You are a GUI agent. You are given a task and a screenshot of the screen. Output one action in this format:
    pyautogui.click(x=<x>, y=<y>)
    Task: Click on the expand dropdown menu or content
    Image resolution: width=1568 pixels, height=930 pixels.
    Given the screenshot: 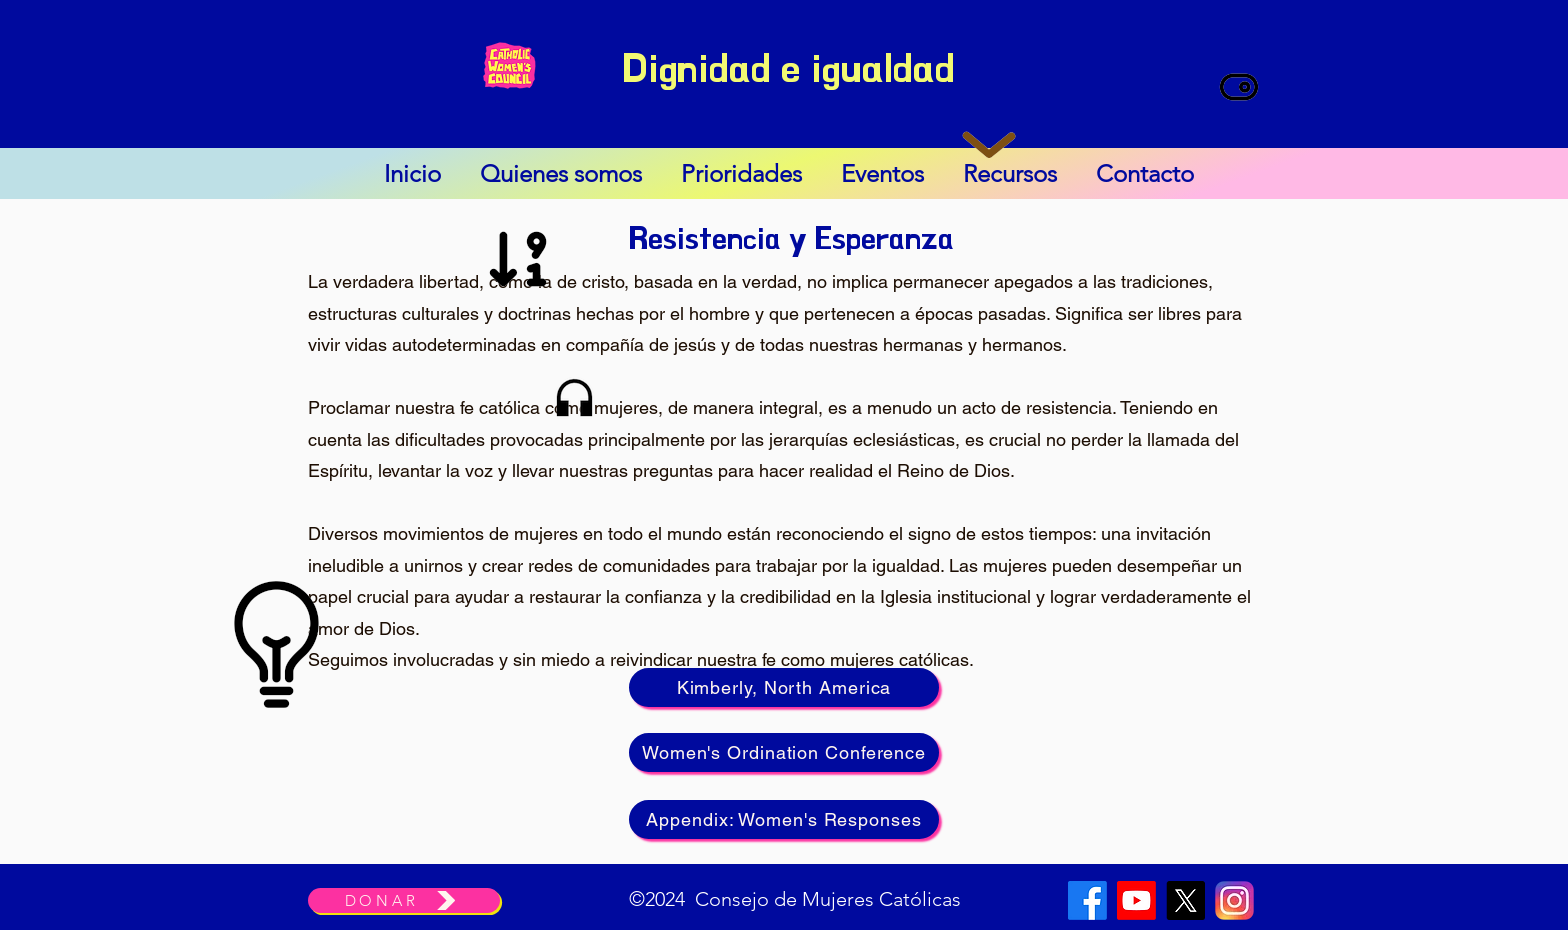 What is the action you would take?
    pyautogui.click(x=989, y=143)
    